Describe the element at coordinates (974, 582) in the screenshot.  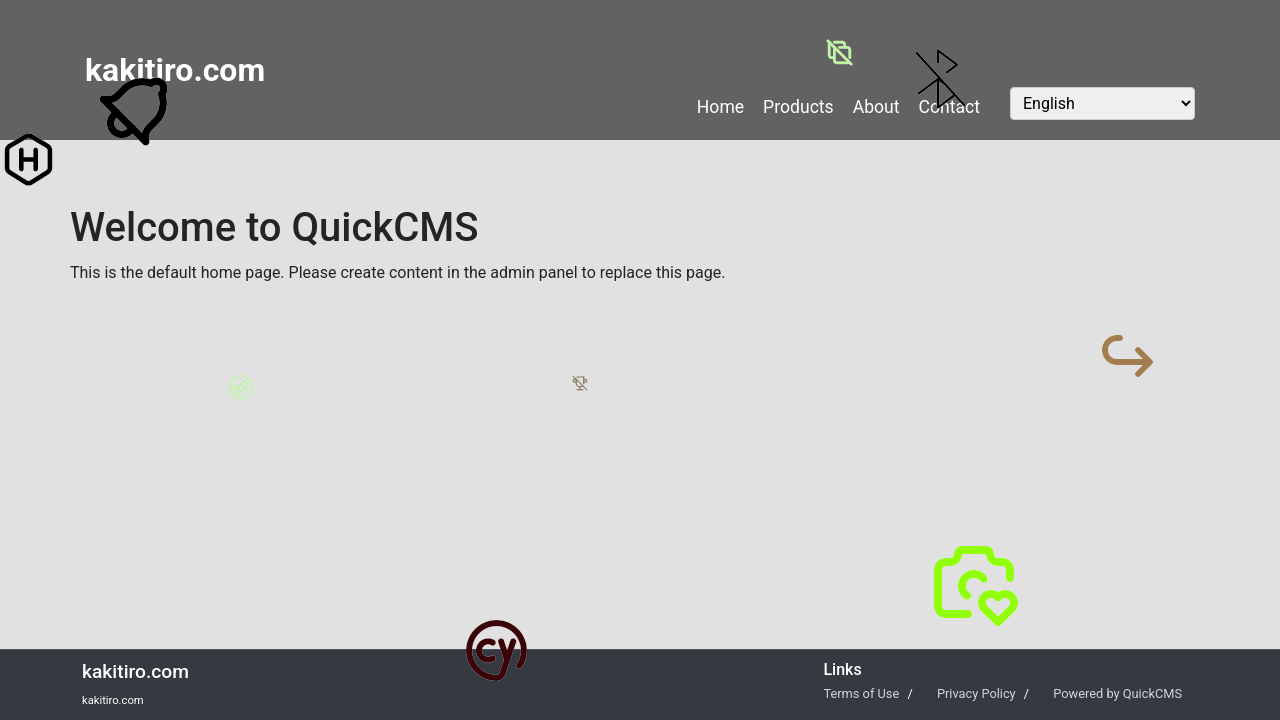
I see `mark photo as favorite` at that location.